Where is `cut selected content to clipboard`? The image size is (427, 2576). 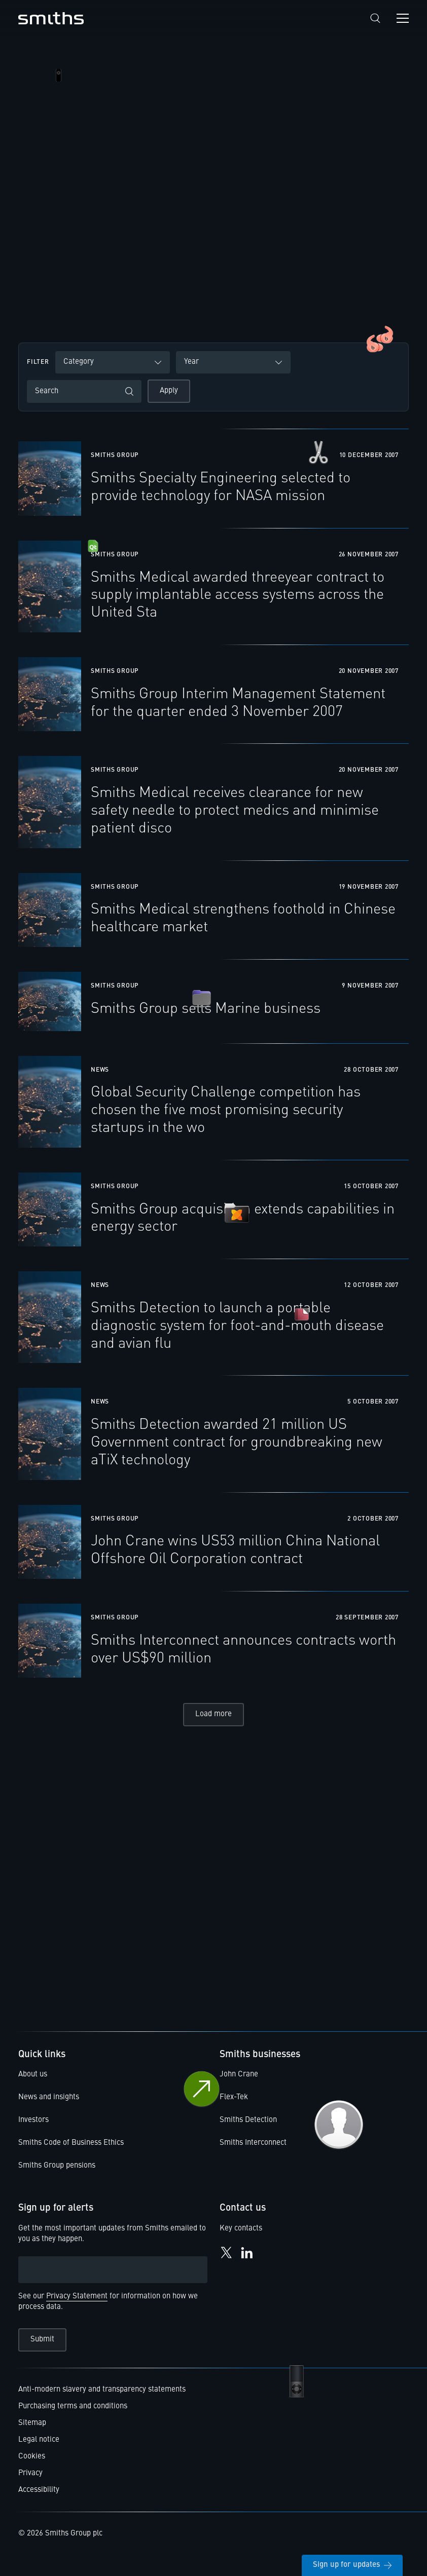
cut selected content to clipboard is located at coordinates (318, 452).